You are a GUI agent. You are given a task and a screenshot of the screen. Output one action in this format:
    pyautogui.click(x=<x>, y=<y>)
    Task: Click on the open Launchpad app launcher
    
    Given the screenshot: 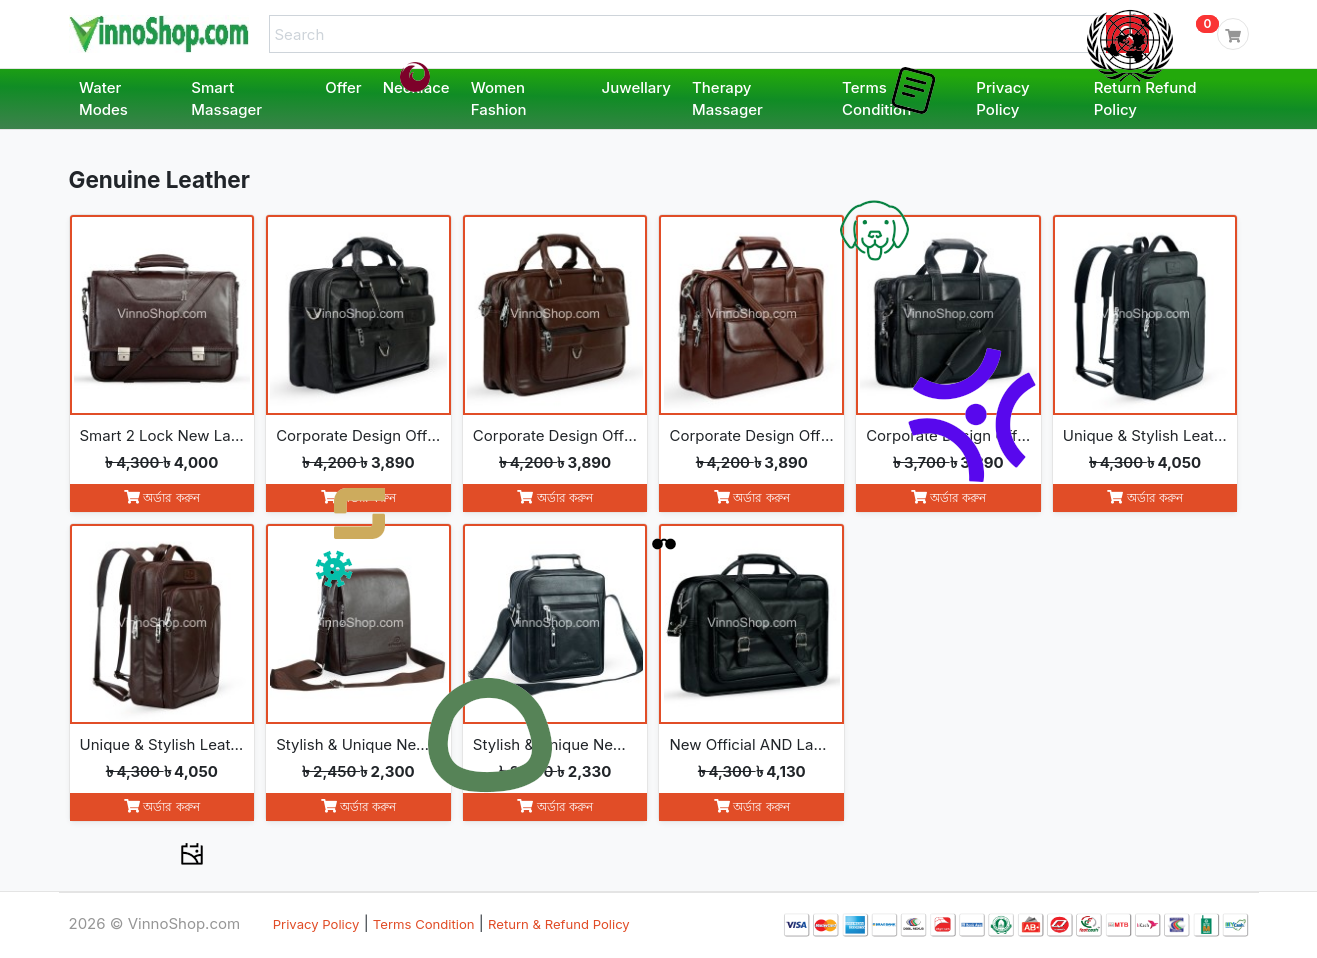 What is the action you would take?
    pyautogui.click(x=972, y=415)
    